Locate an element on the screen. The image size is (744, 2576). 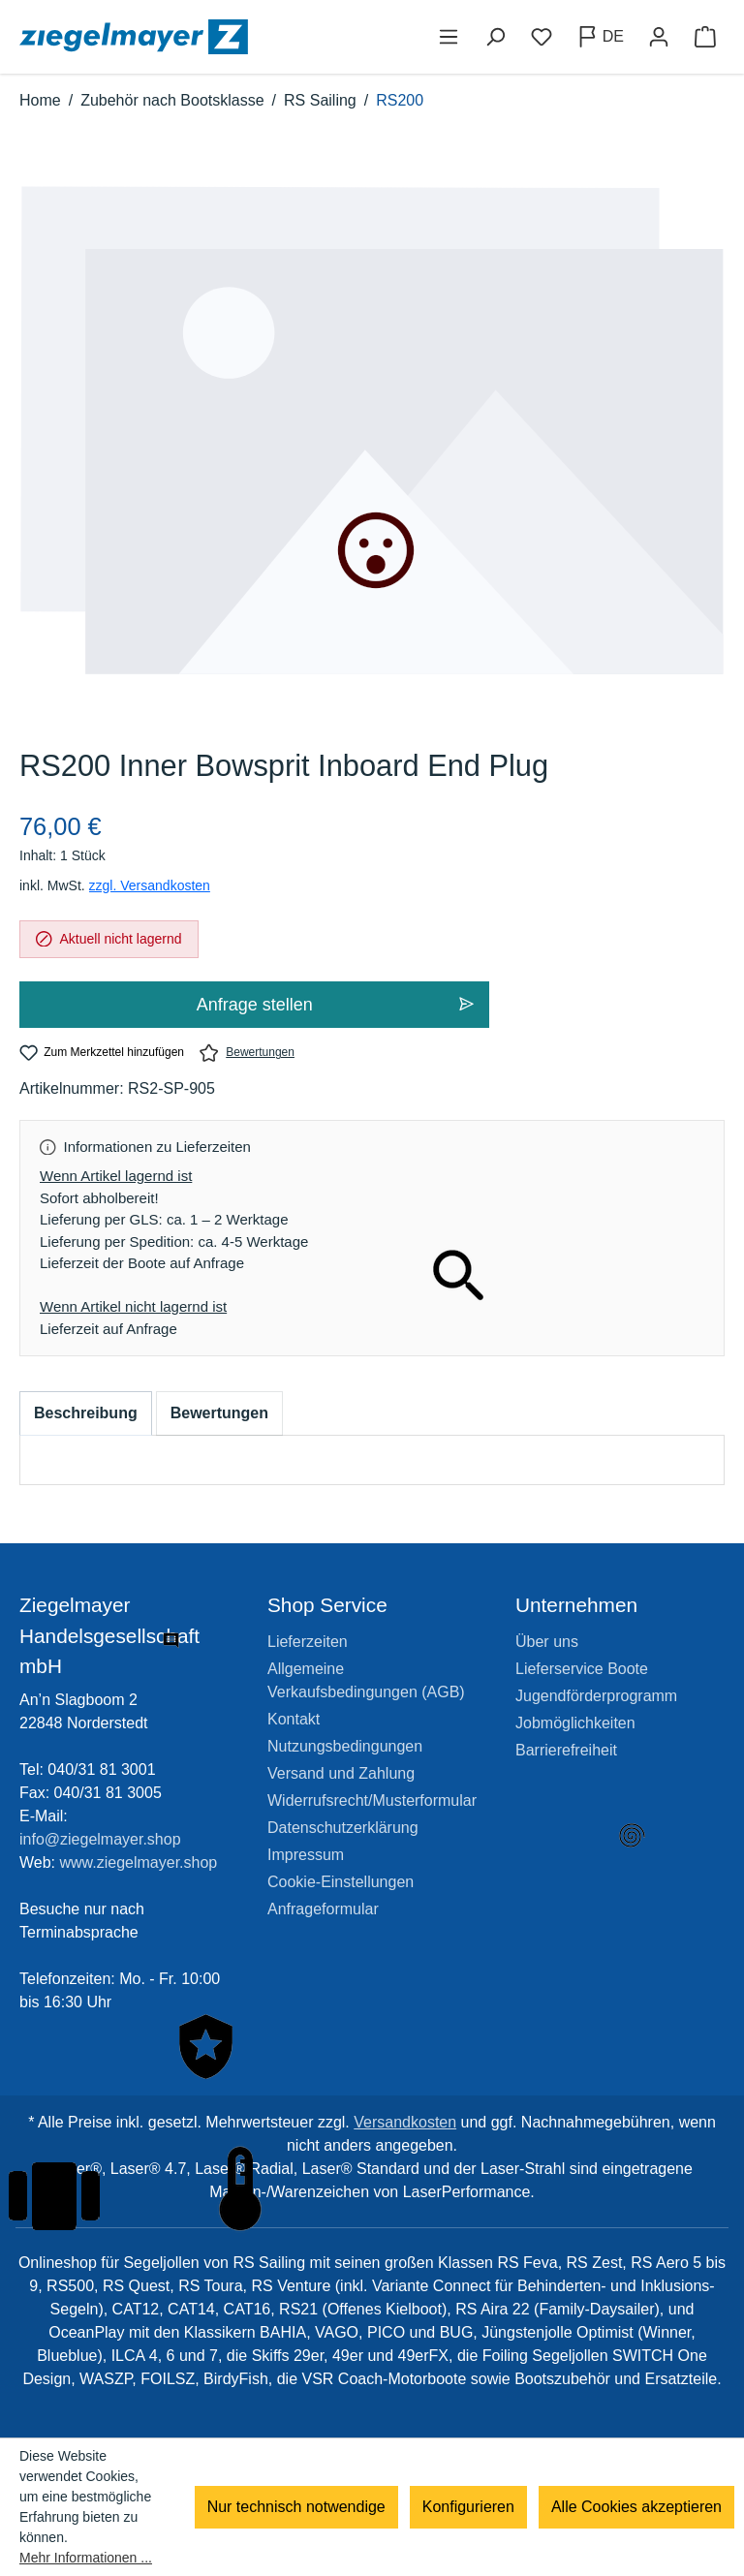
view content in carousel format is located at coordinates (54, 2198).